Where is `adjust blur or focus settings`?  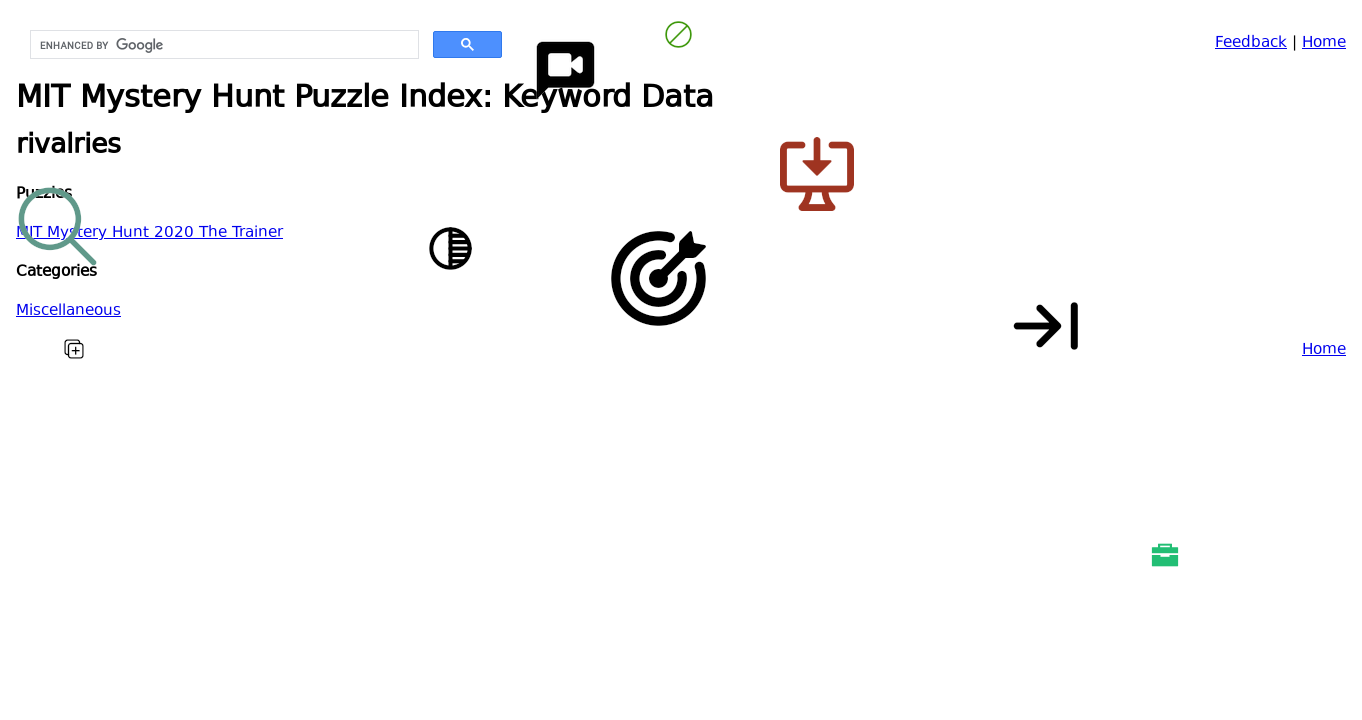 adjust blur or focus settings is located at coordinates (450, 248).